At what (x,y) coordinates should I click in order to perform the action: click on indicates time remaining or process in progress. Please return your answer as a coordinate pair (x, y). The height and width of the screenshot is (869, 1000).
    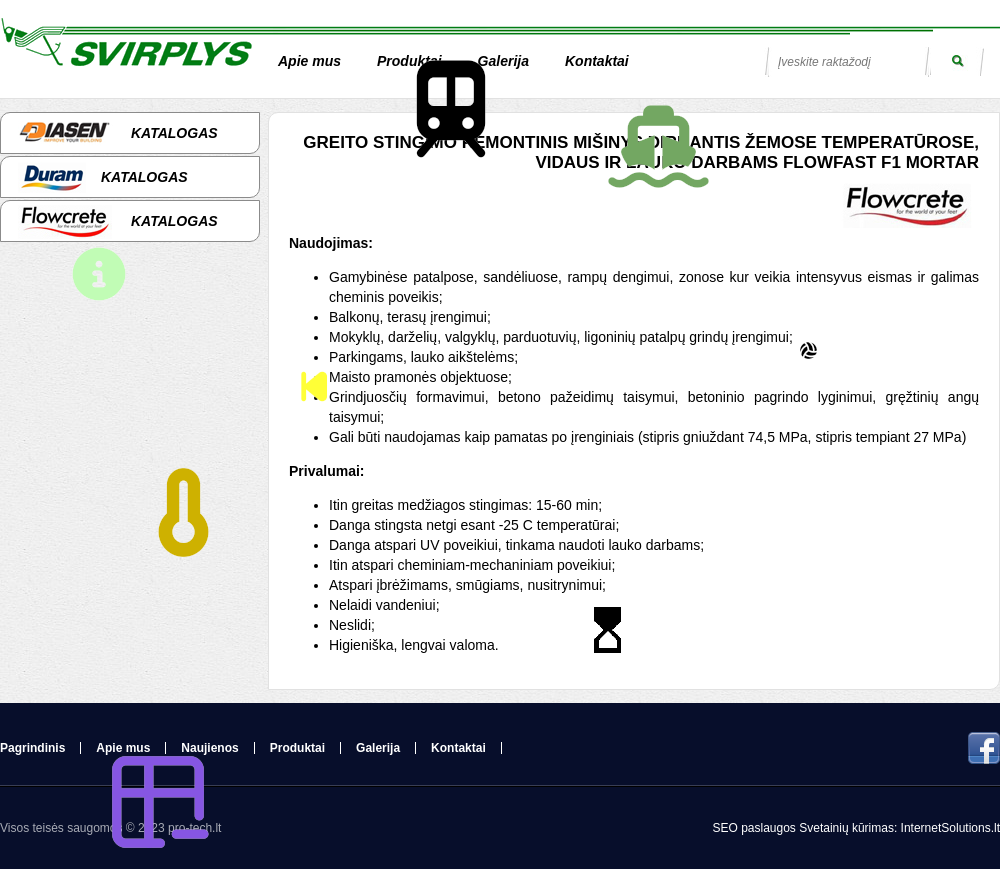
    Looking at the image, I should click on (608, 630).